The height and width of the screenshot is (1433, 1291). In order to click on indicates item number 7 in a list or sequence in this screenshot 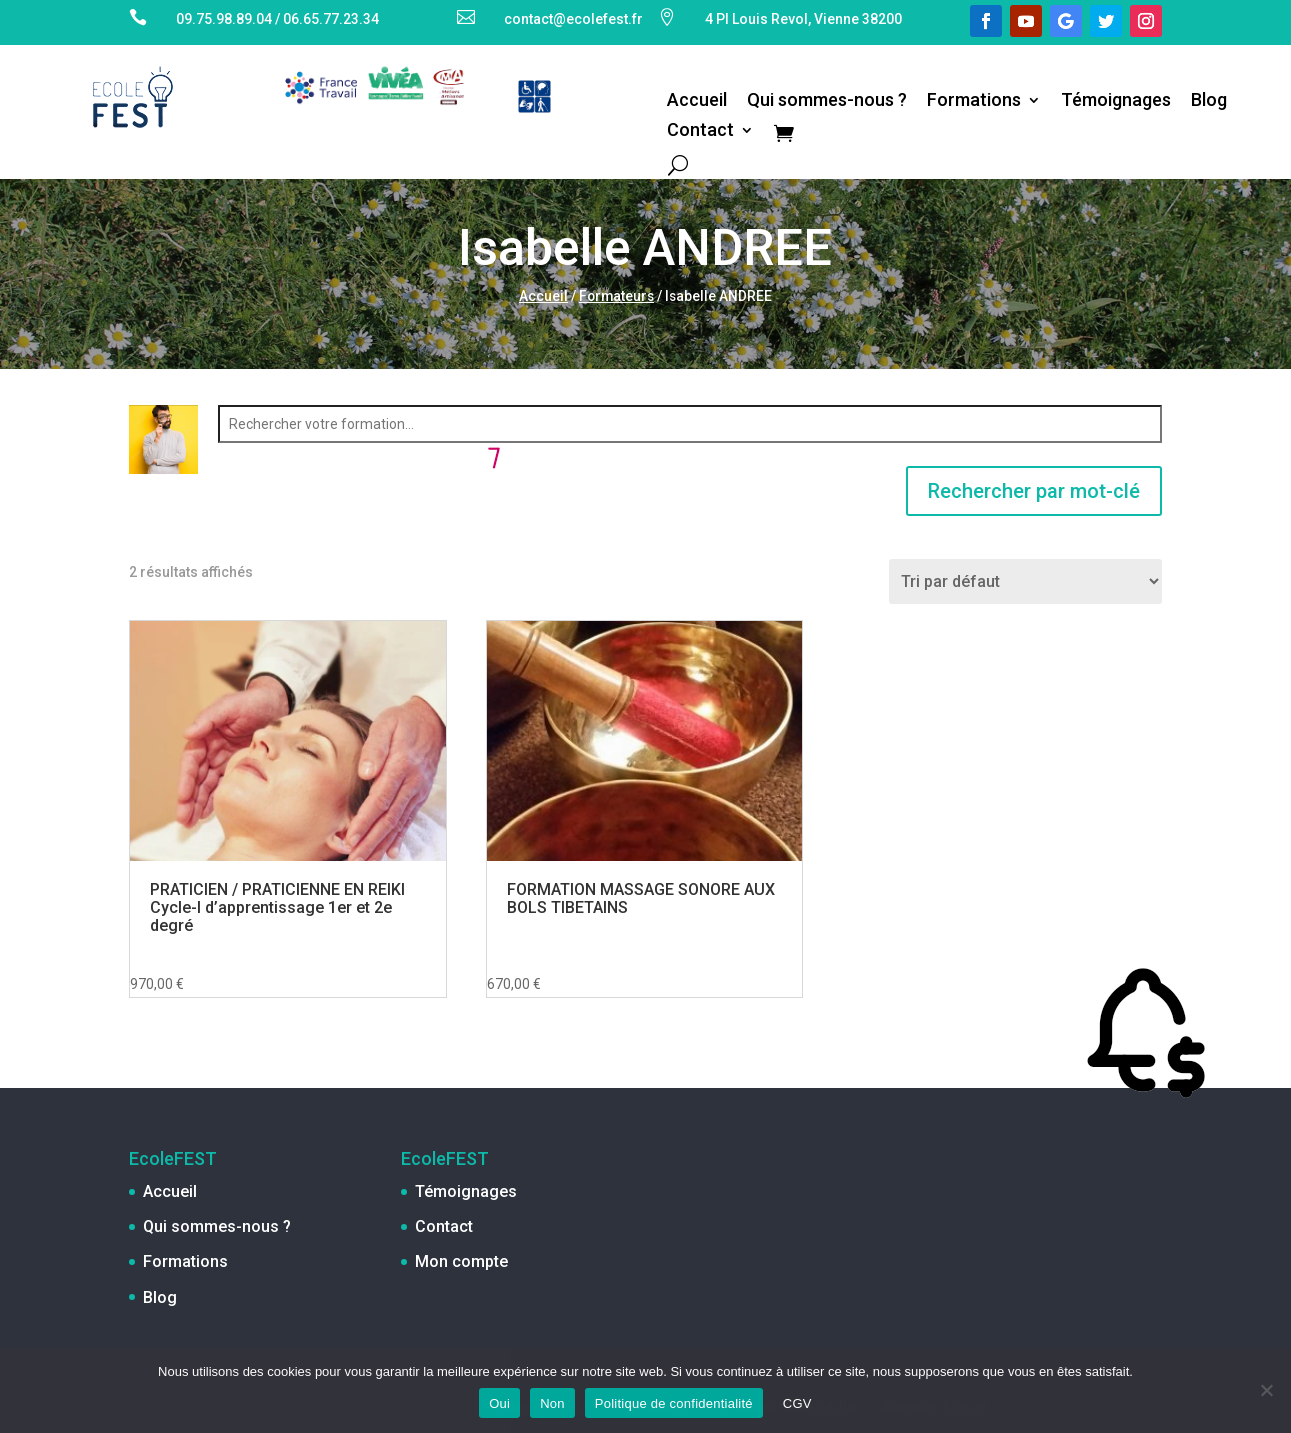, I will do `click(494, 458)`.